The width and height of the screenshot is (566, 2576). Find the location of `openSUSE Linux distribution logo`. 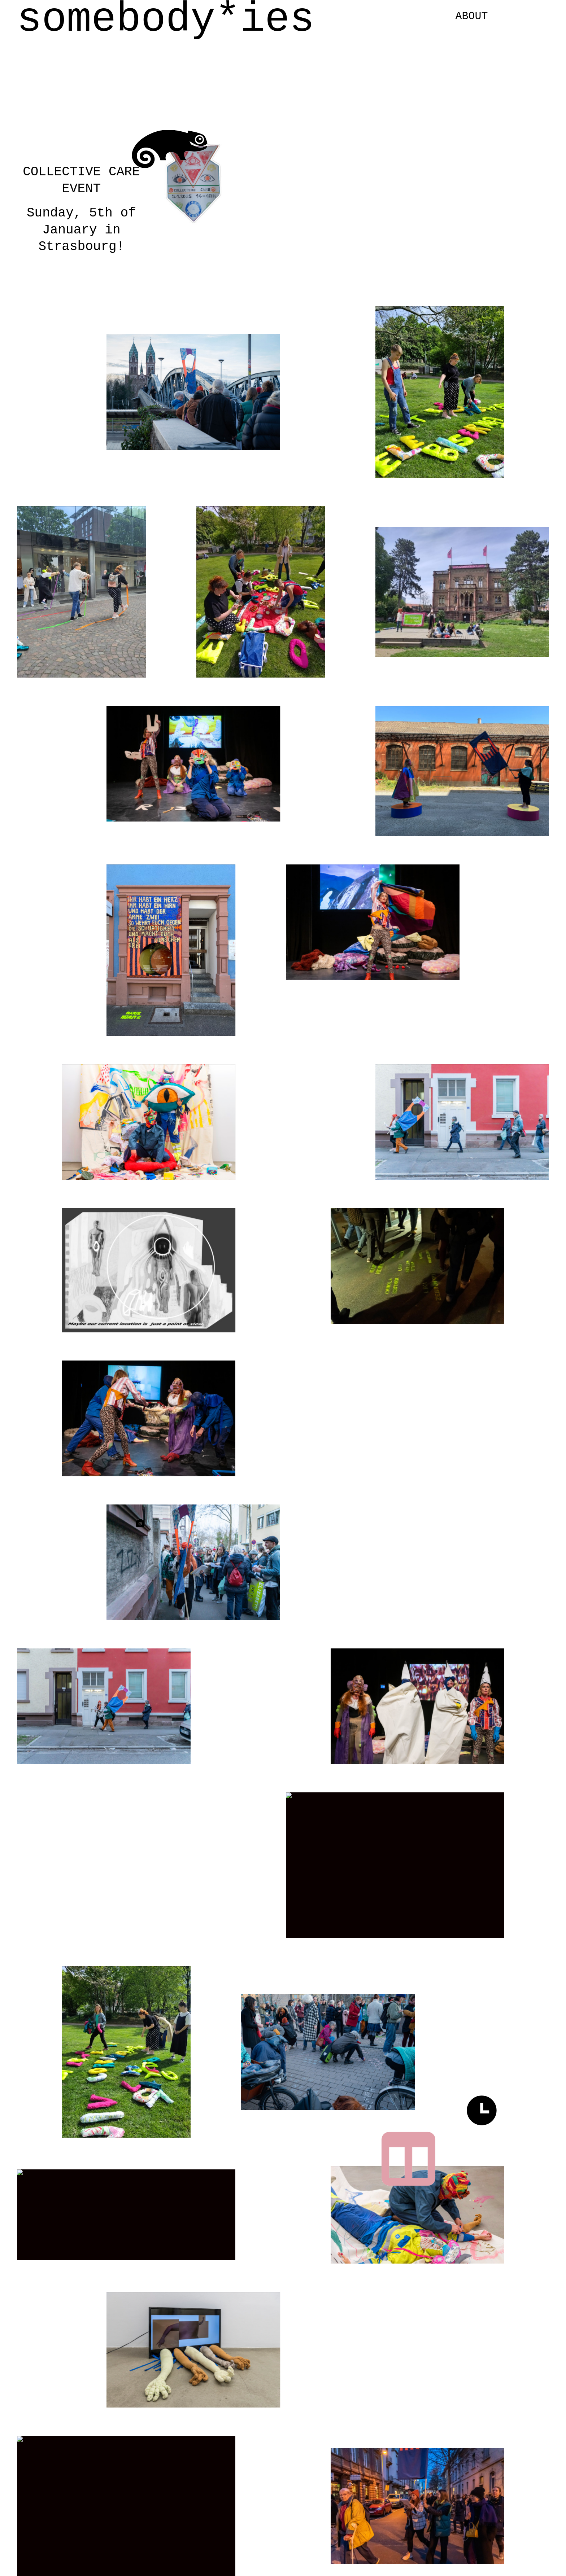

openSUSE Linux distribution logo is located at coordinates (170, 149).